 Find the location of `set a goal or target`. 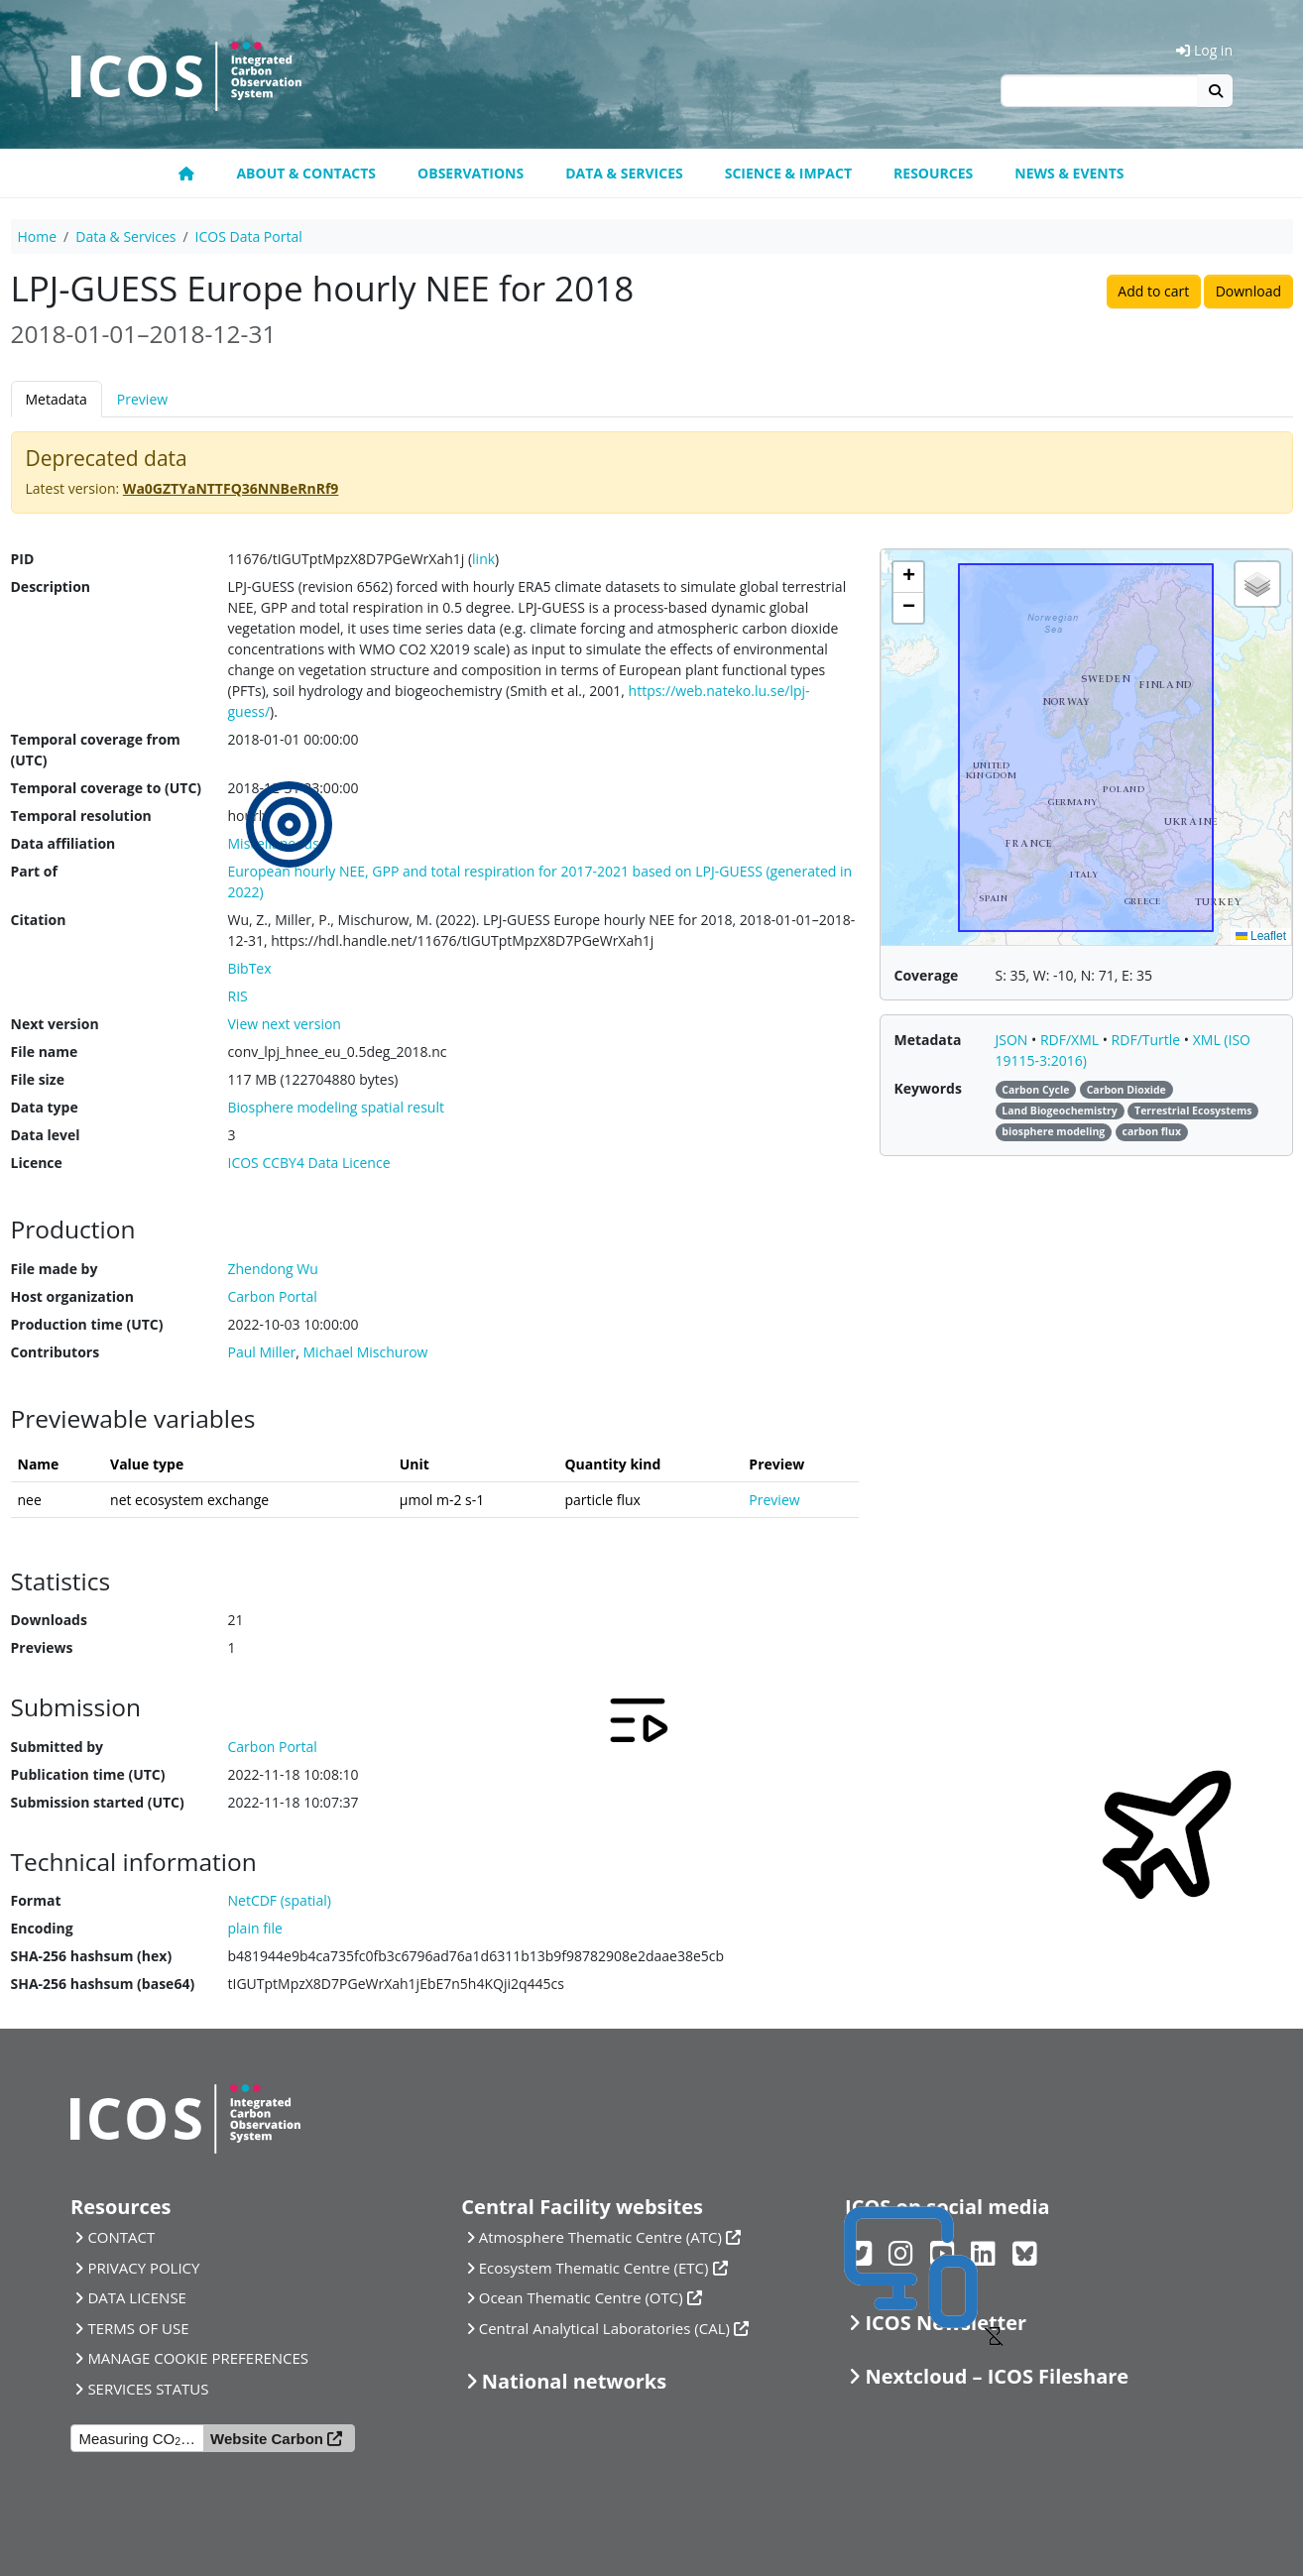

set a goal or target is located at coordinates (289, 824).